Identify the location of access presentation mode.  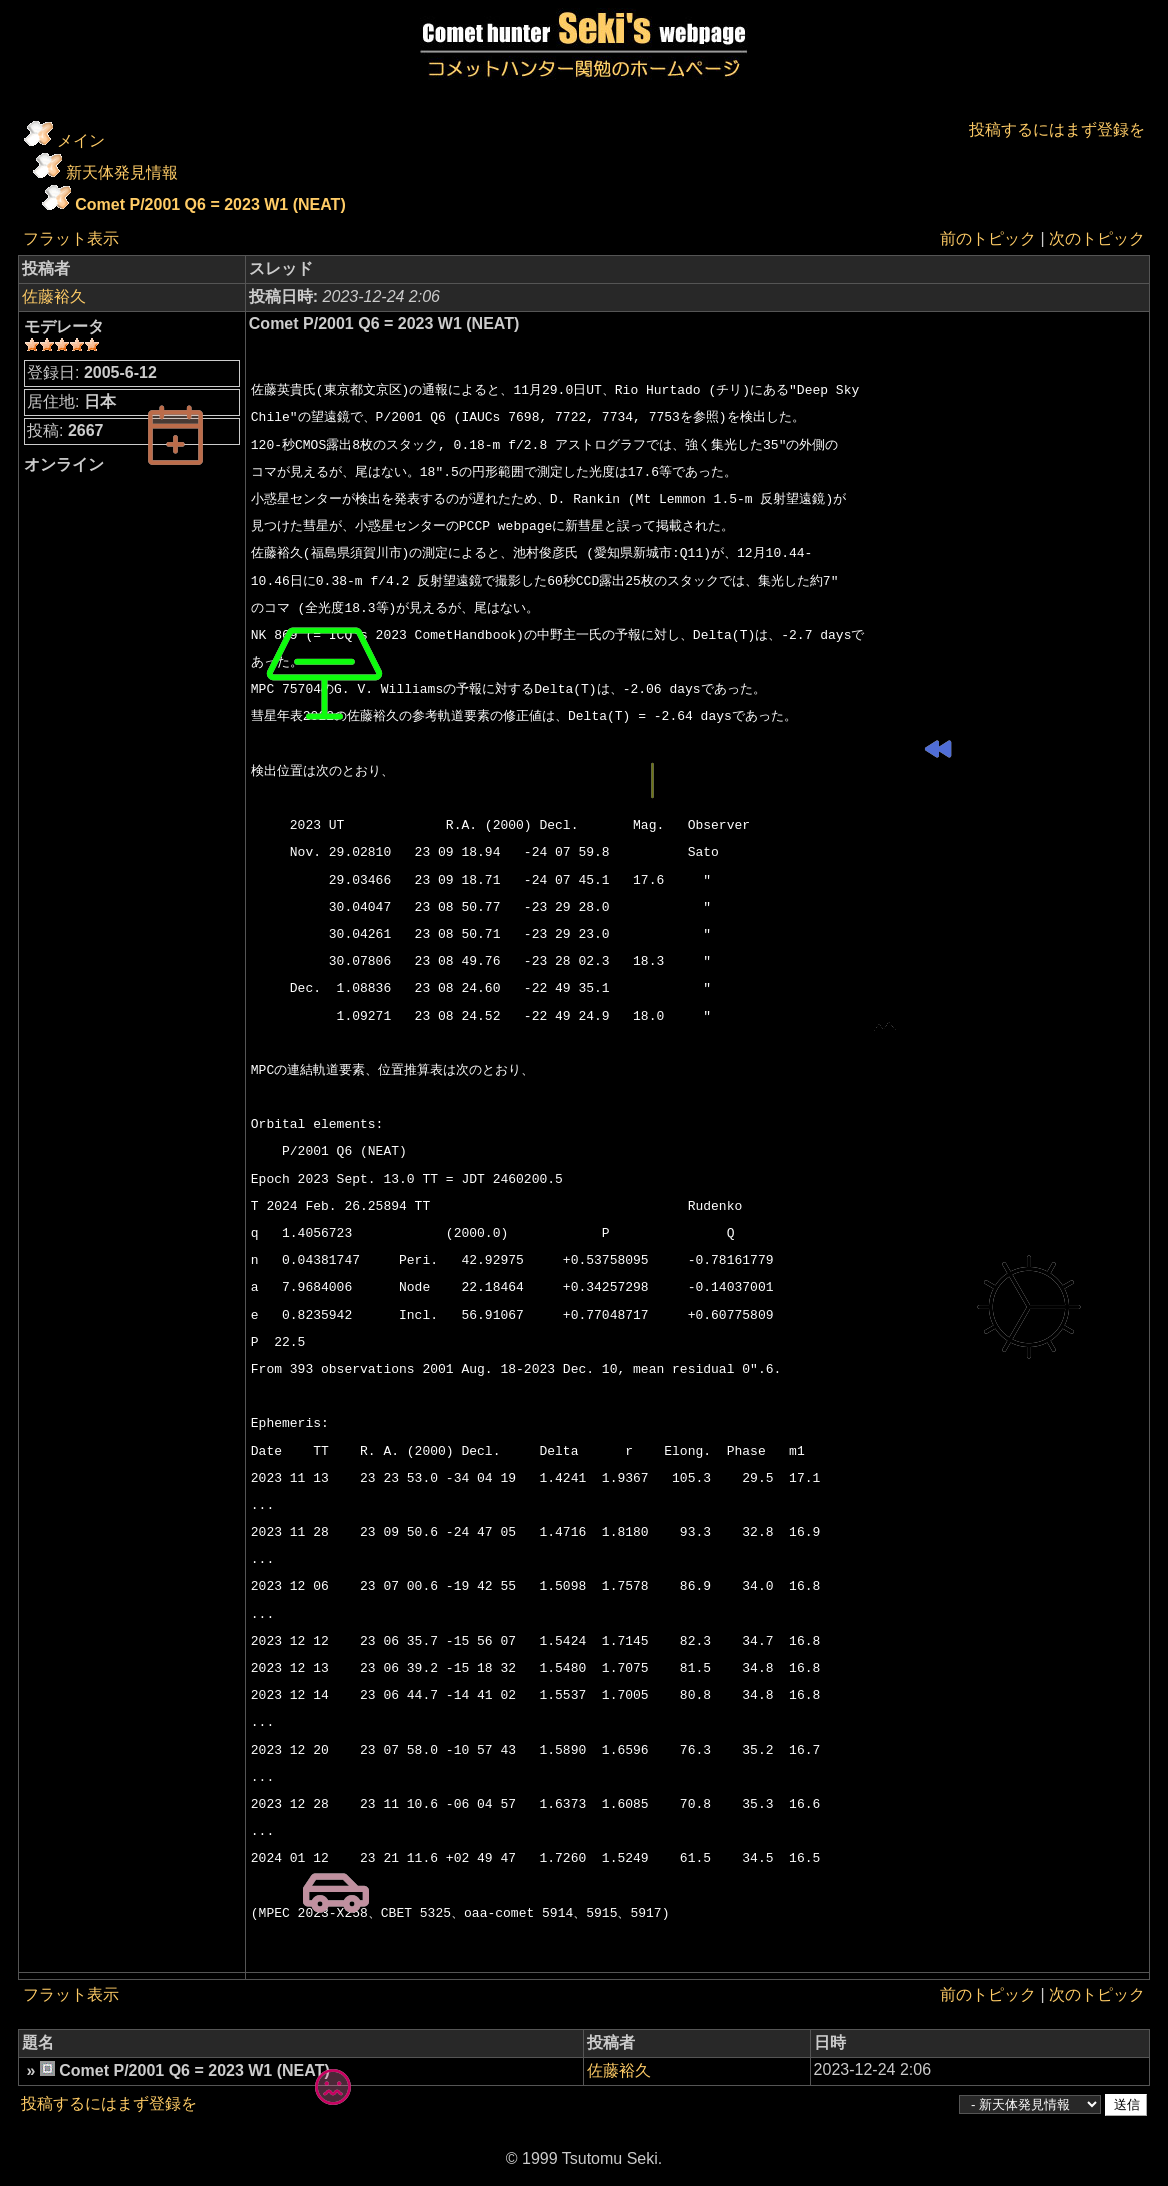
(324, 673).